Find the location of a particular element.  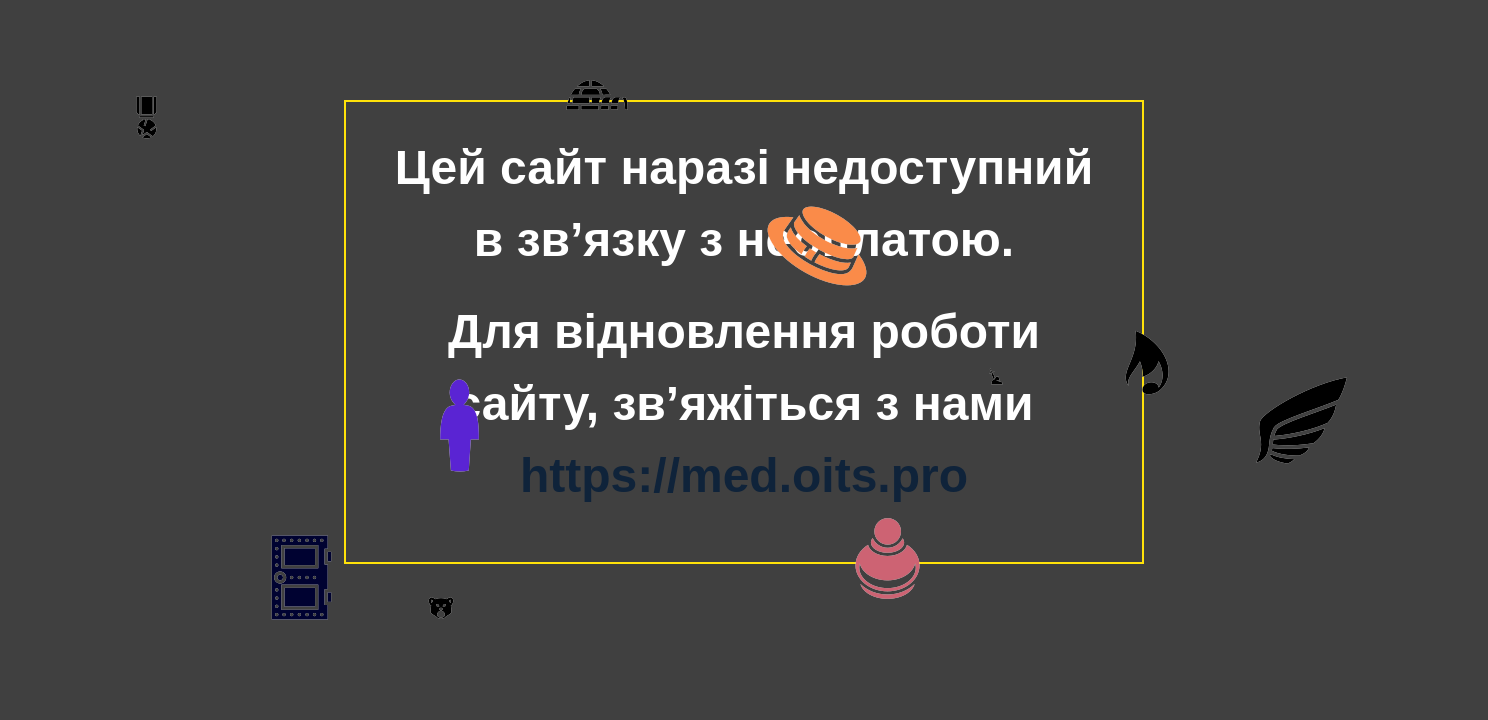

select a hat accessory for your character is located at coordinates (817, 246).